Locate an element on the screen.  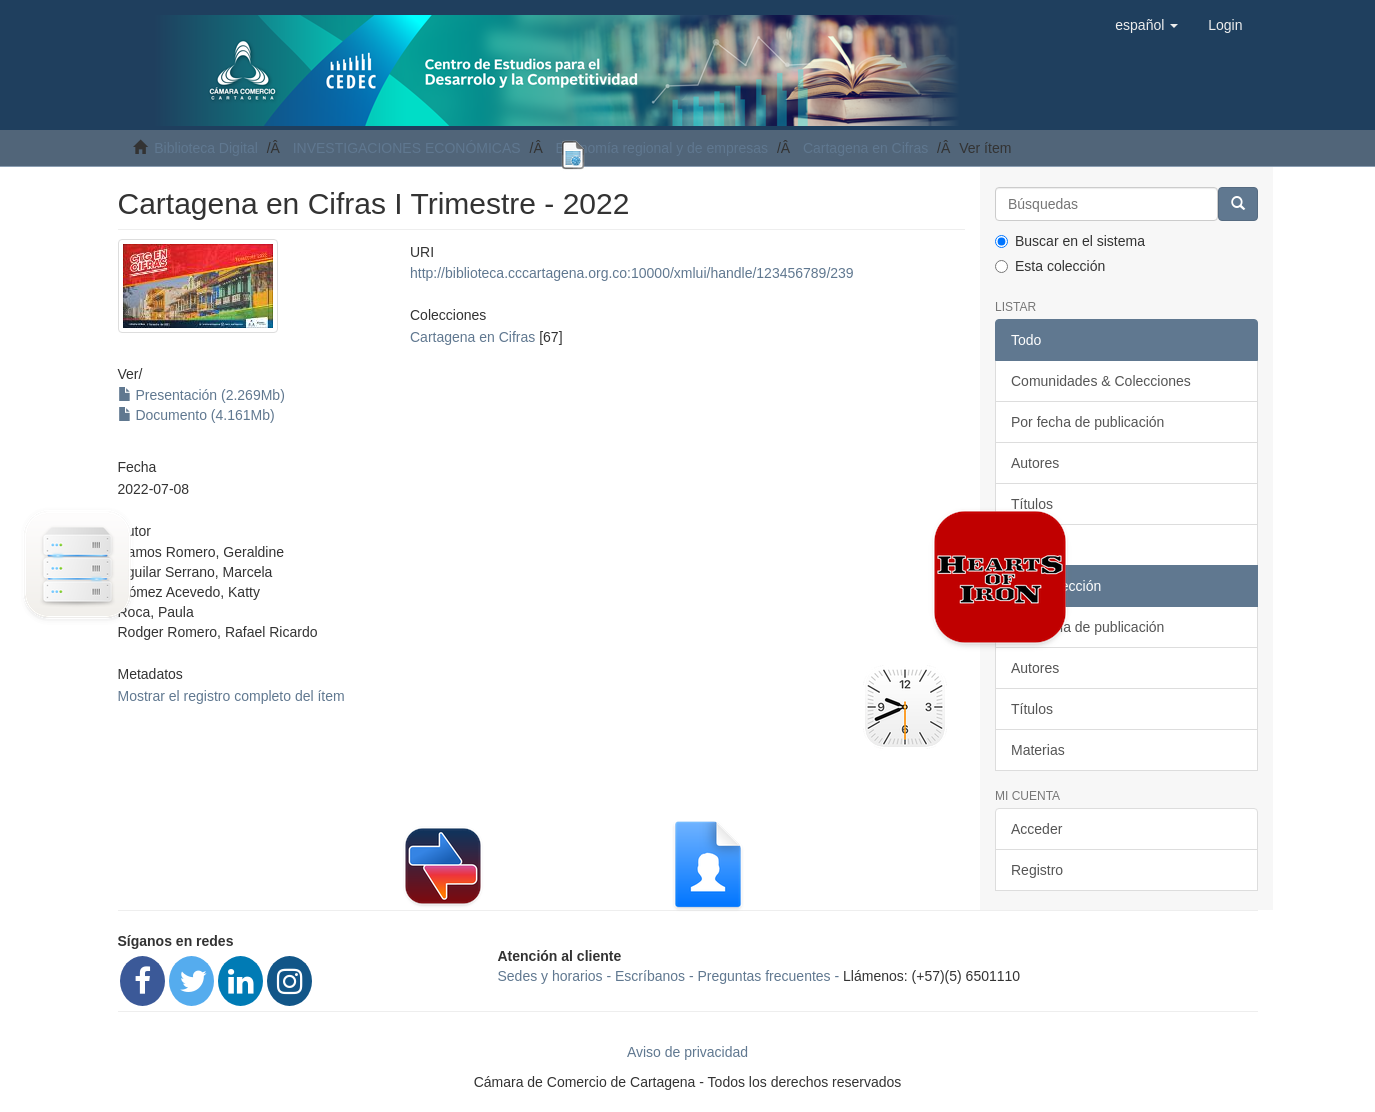
open a web document file is located at coordinates (573, 155).